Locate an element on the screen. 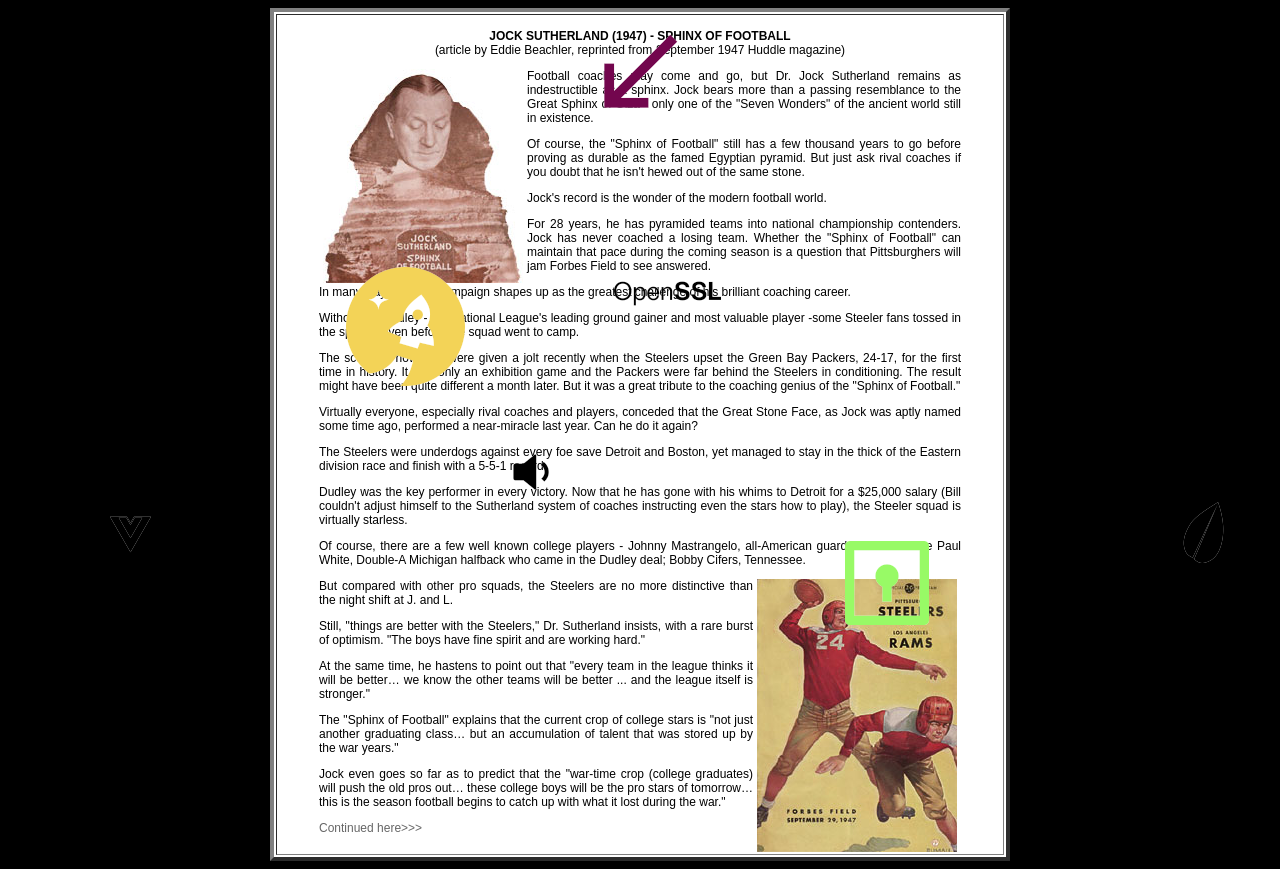 Image resolution: width=1280 pixels, height=869 pixels. access door lock or security settings is located at coordinates (887, 583).